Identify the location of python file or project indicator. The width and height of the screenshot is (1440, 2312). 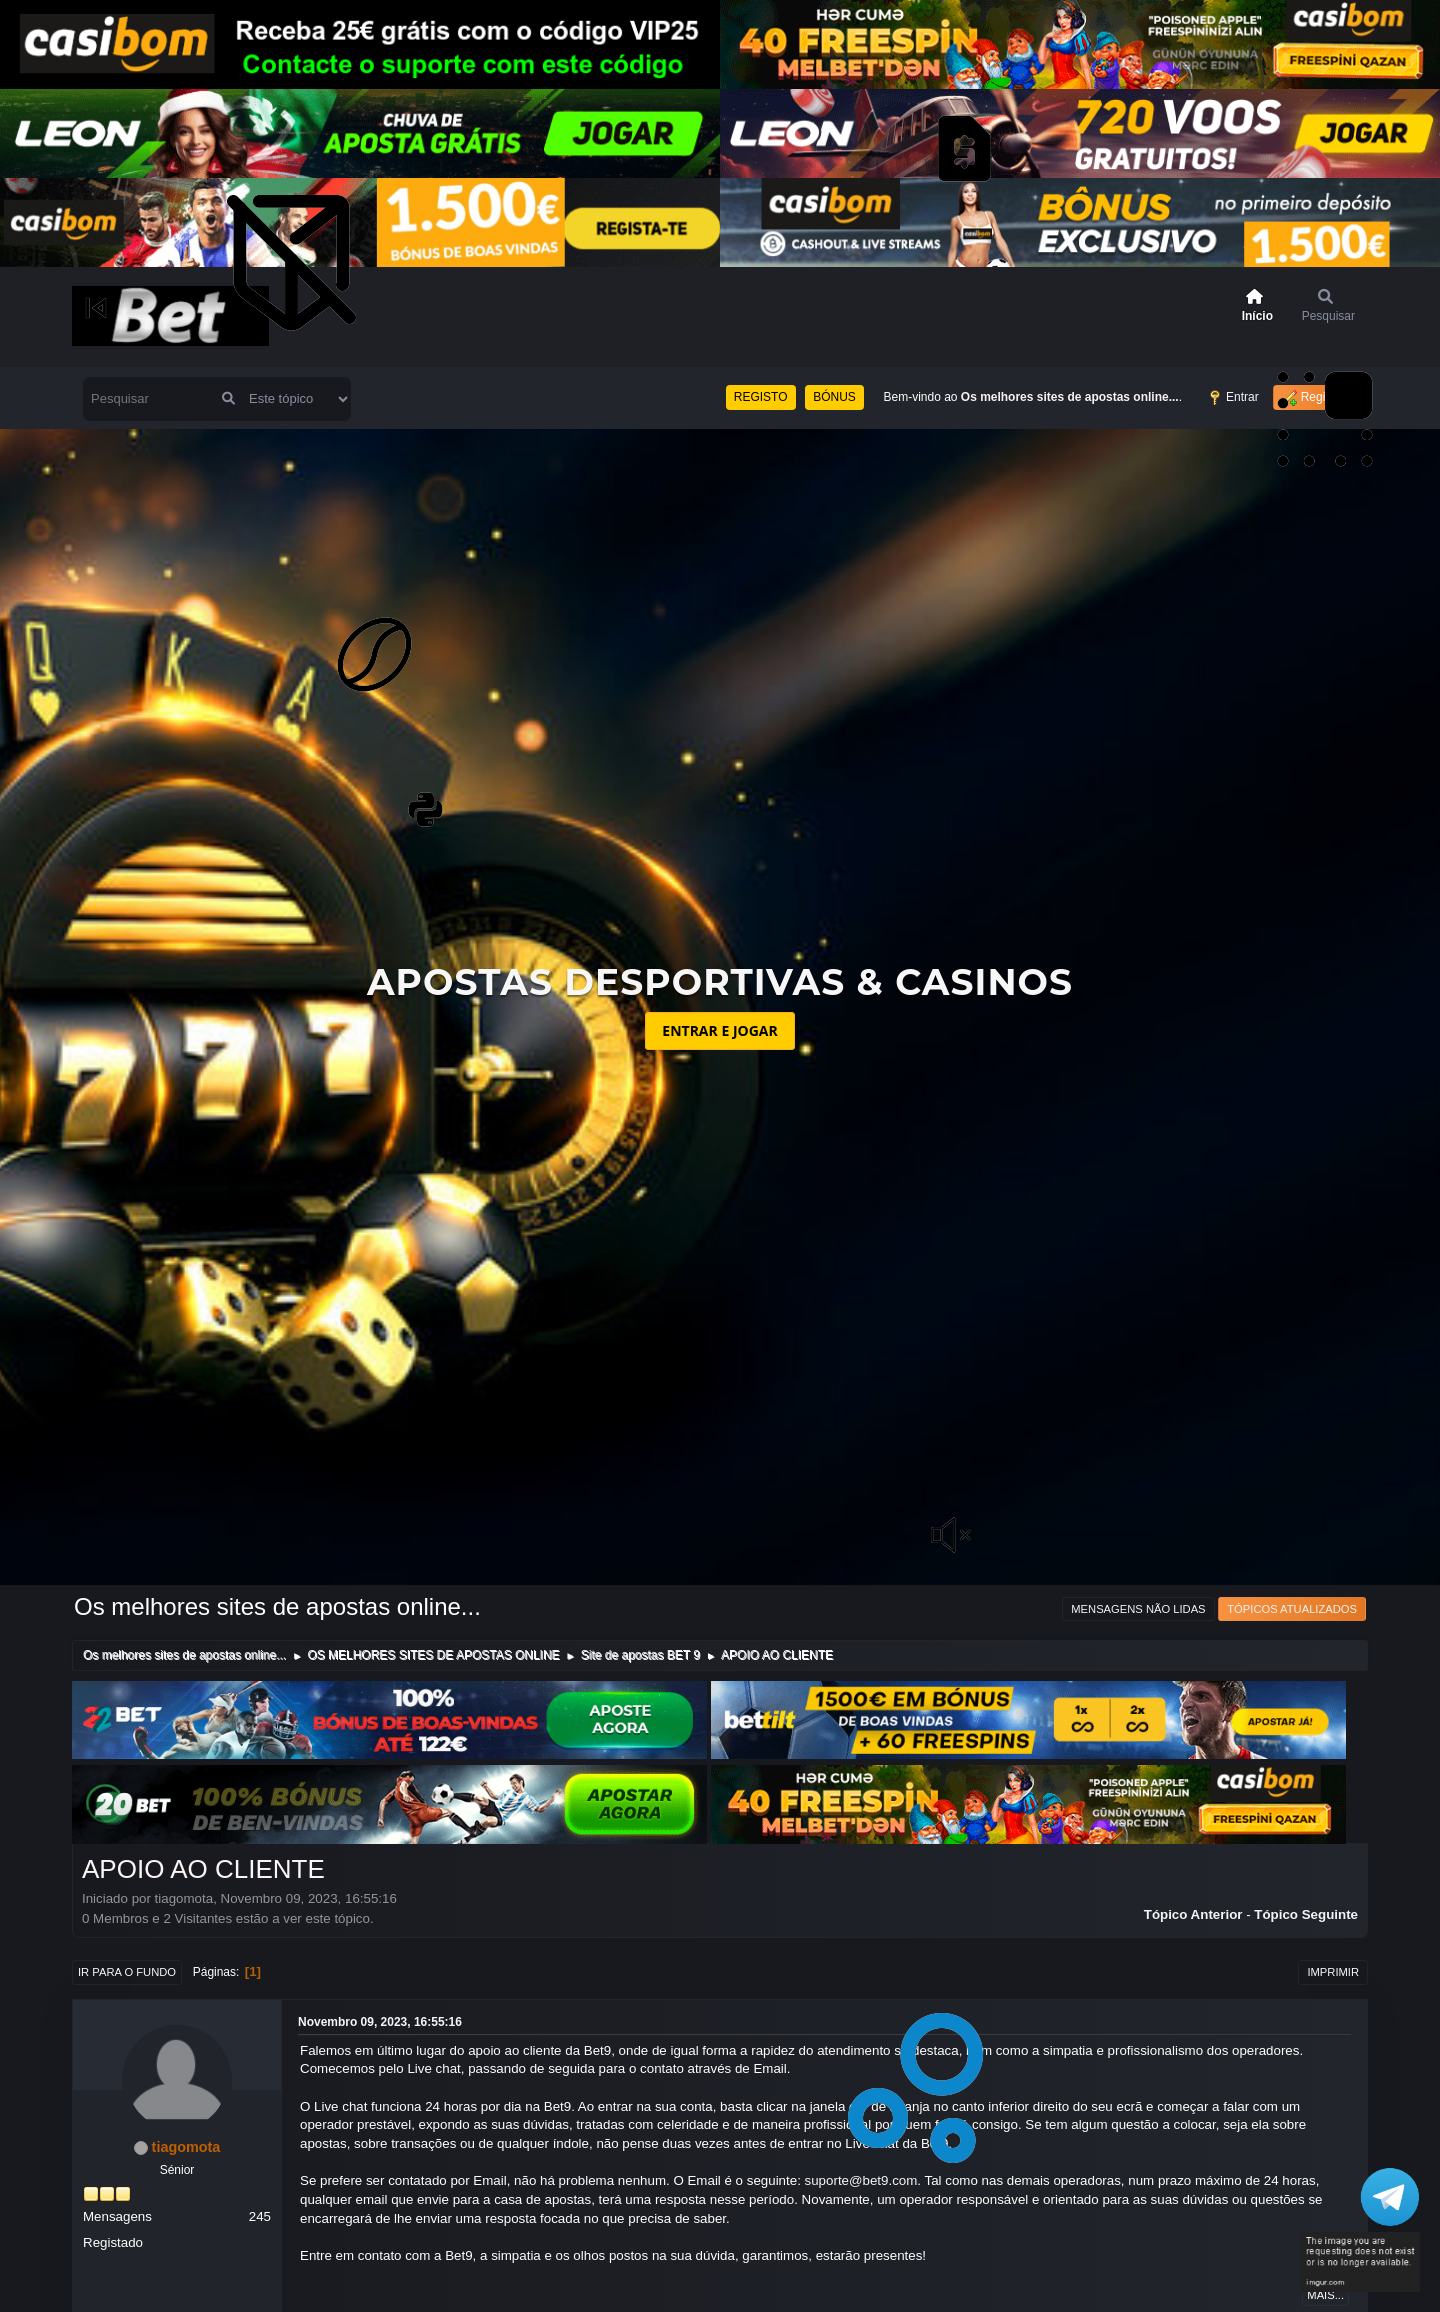
(425, 809).